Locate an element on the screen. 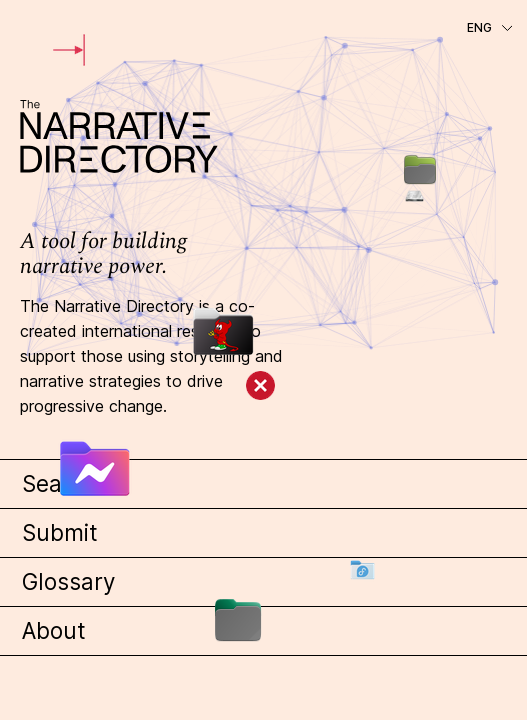 The height and width of the screenshot is (720, 527). folder containing fedora linux system files is located at coordinates (362, 570).